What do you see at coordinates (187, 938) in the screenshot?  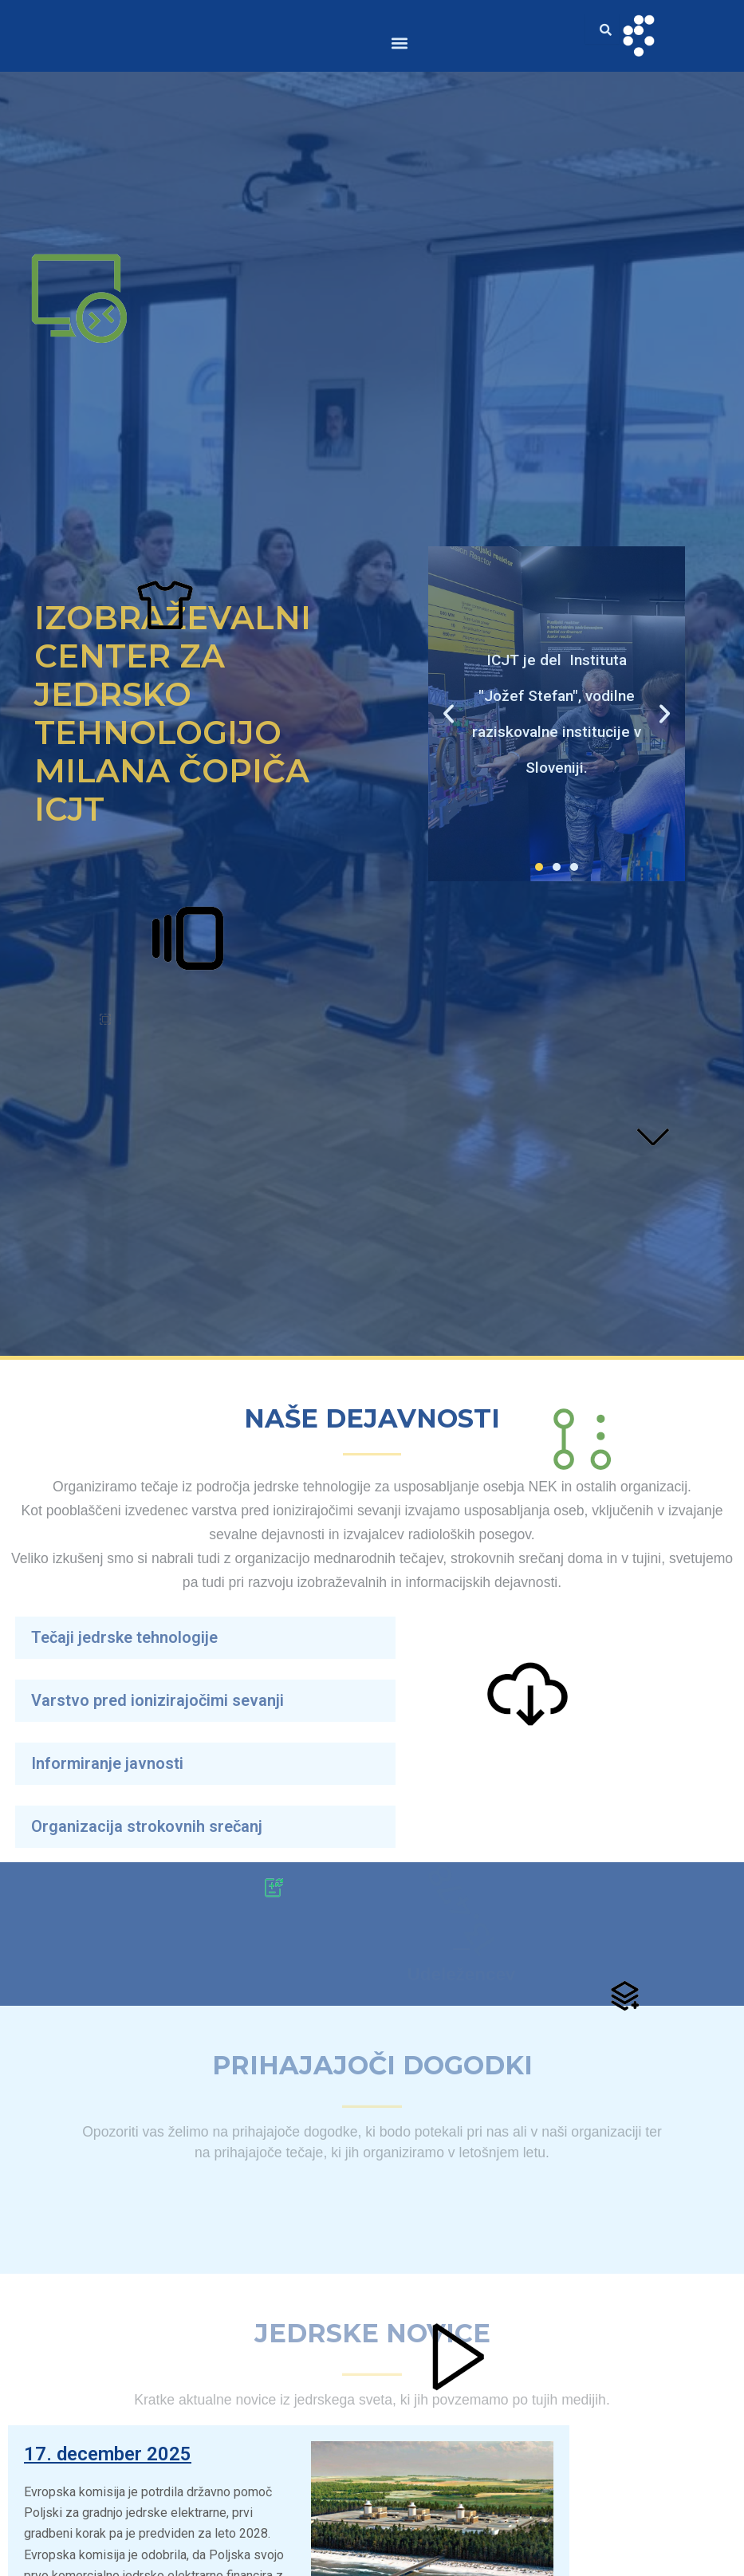 I see `view version history` at bounding box center [187, 938].